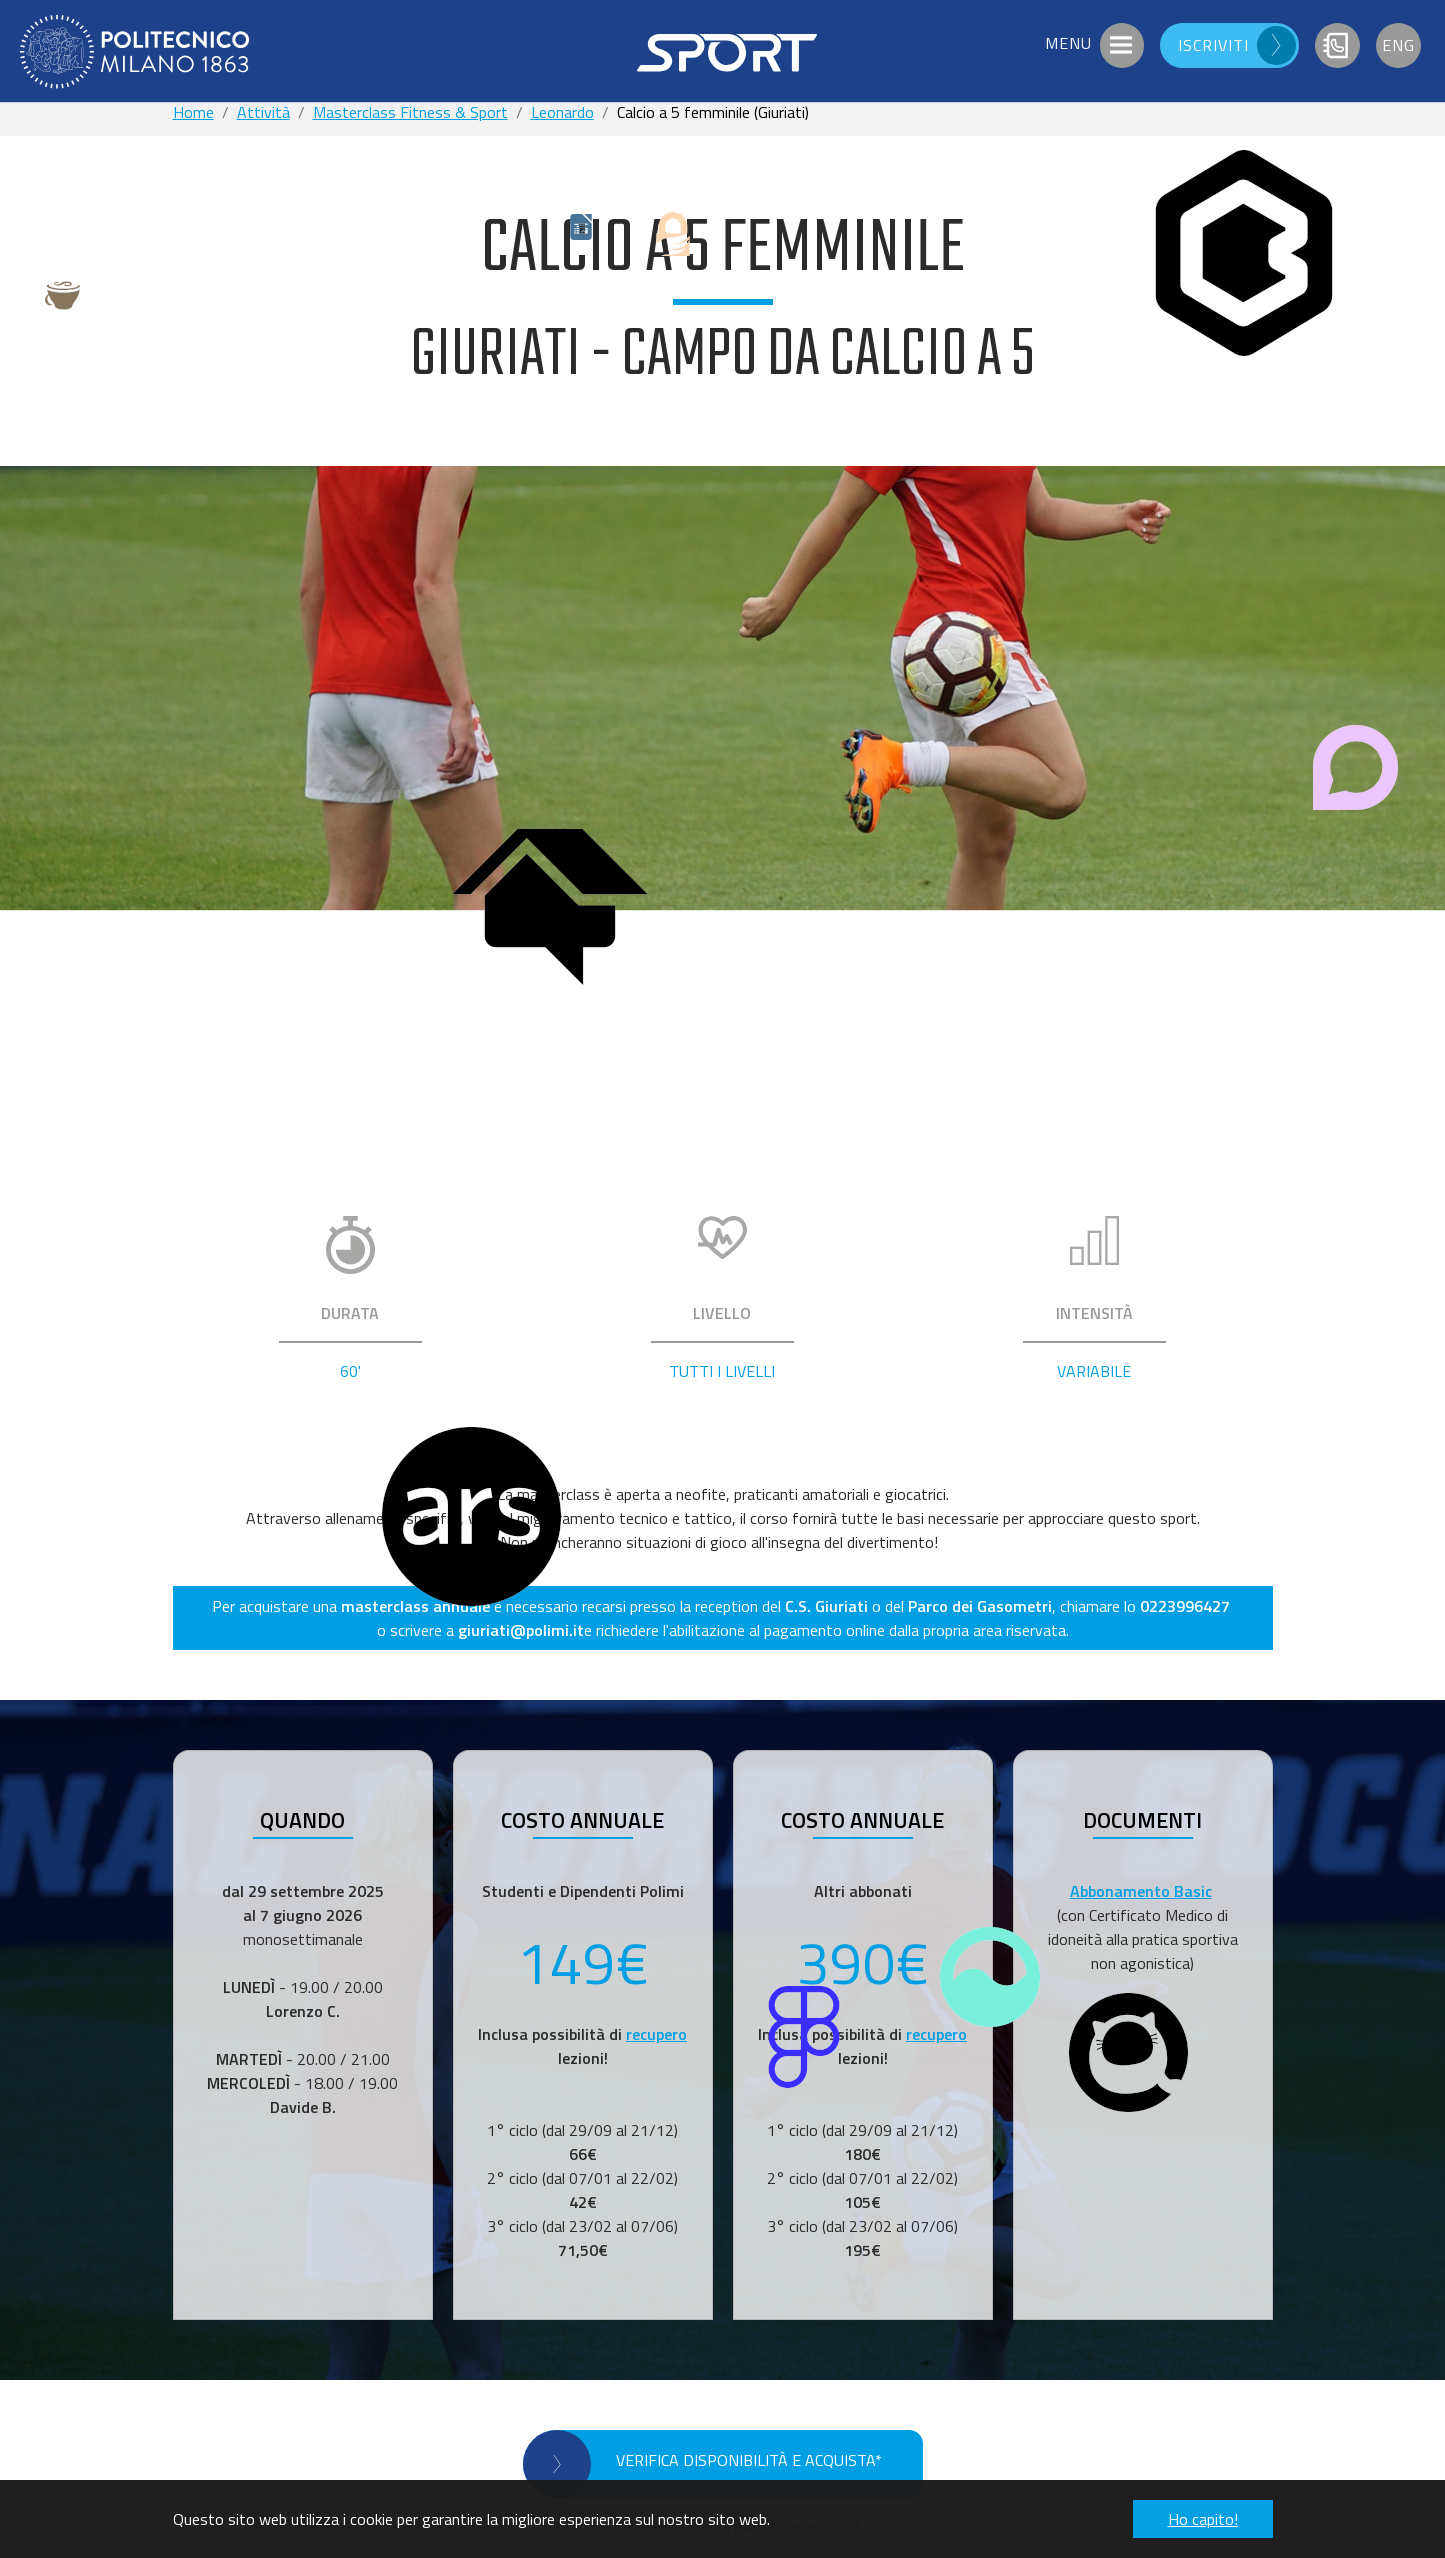 This screenshot has width=1445, height=2558. Describe the element at coordinates (1244, 253) in the screenshot. I see `open the Bakaláři school management app` at that location.